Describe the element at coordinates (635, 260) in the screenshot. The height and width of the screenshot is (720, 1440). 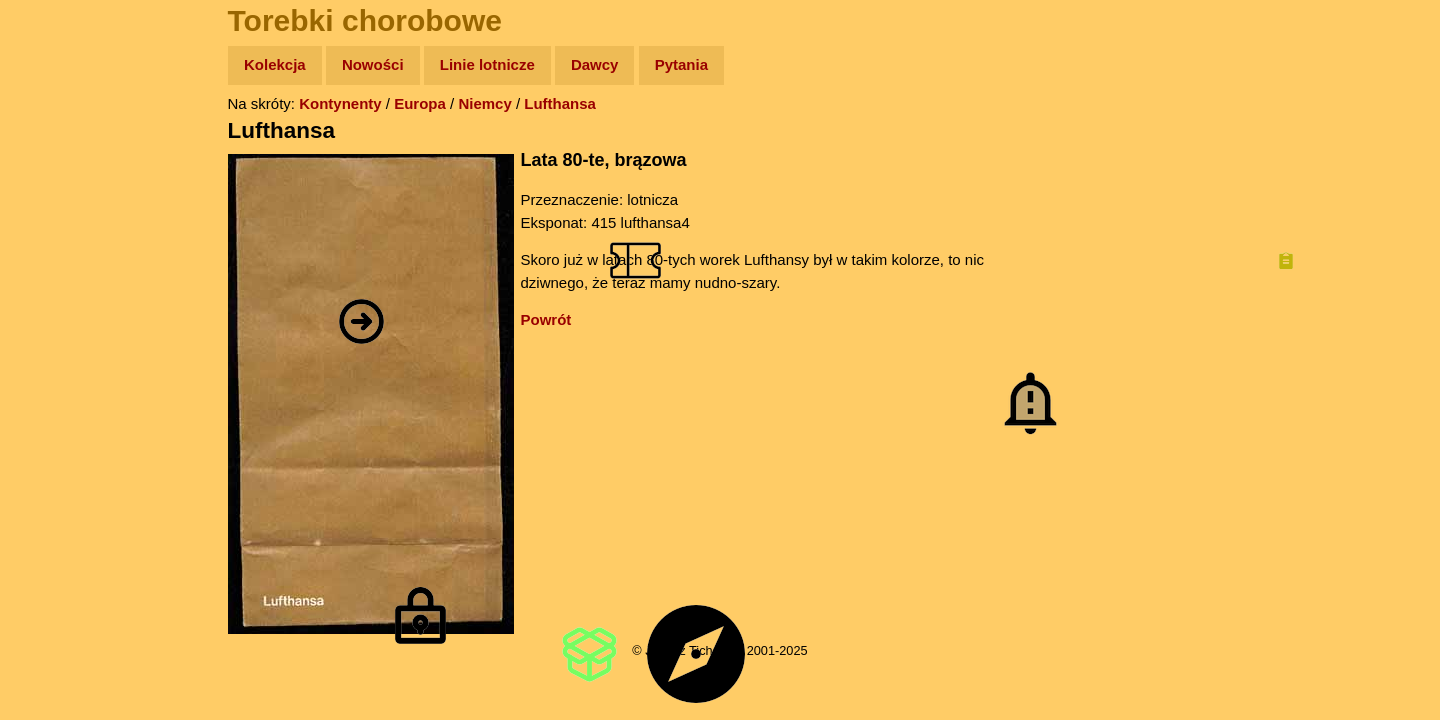
I see `view your tickets or passes` at that location.